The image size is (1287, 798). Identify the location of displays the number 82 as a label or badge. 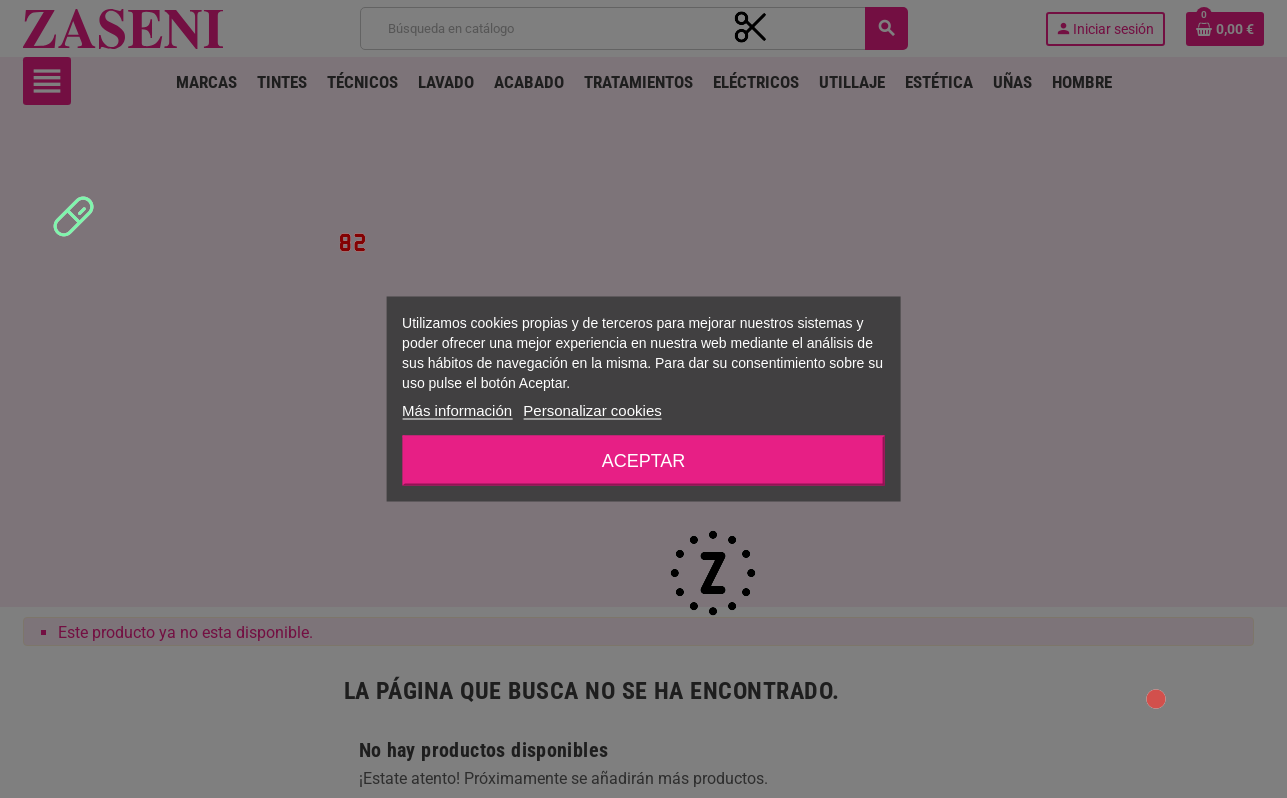
(352, 242).